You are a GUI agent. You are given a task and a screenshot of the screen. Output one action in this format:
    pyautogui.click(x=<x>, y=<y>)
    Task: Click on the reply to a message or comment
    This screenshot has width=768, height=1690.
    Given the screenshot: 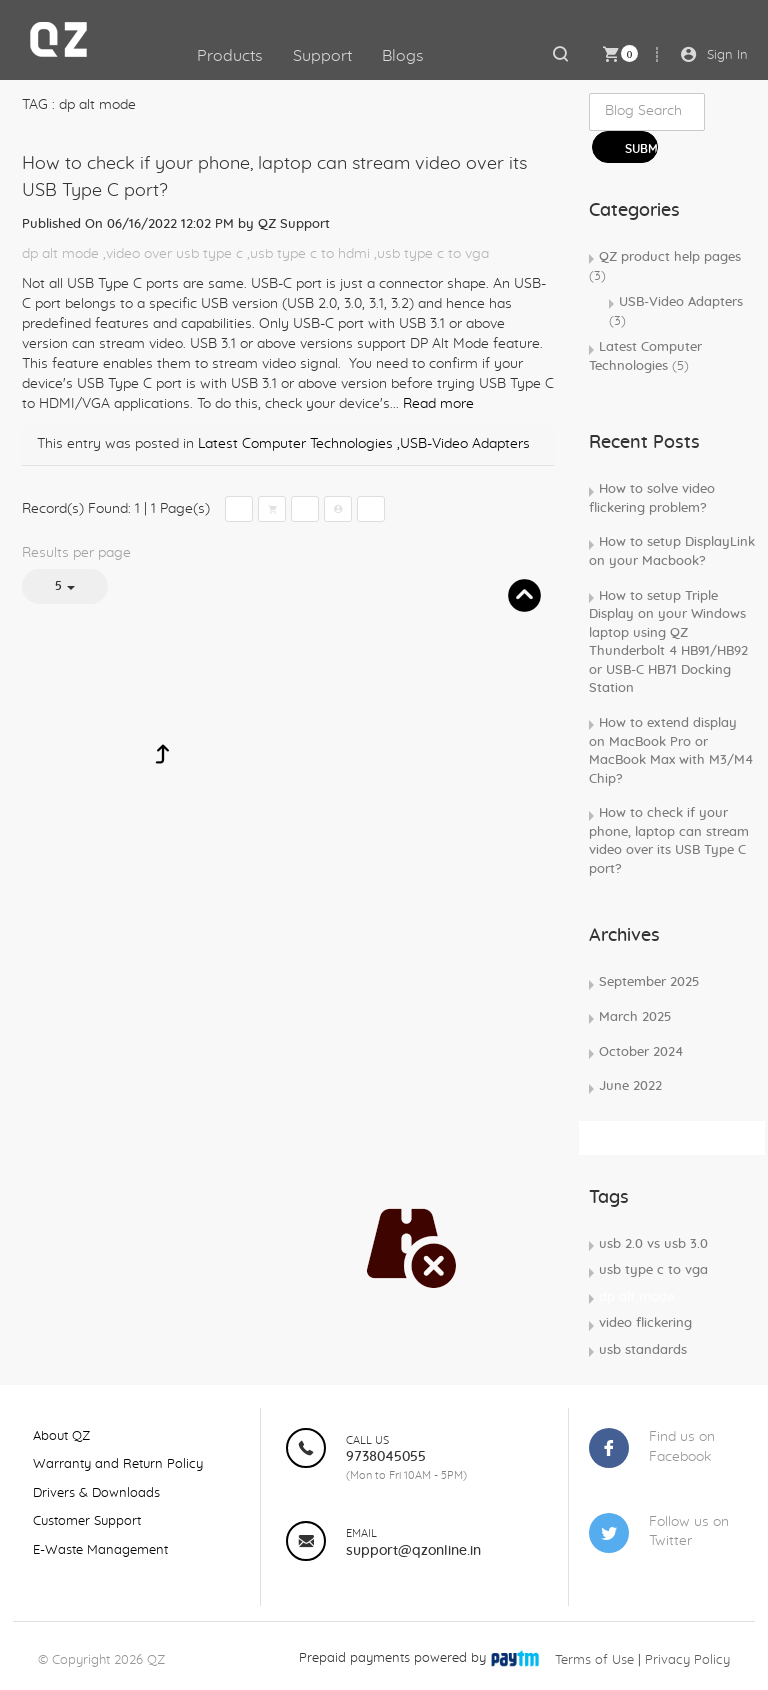 What is the action you would take?
    pyautogui.click(x=163, y=754)
    